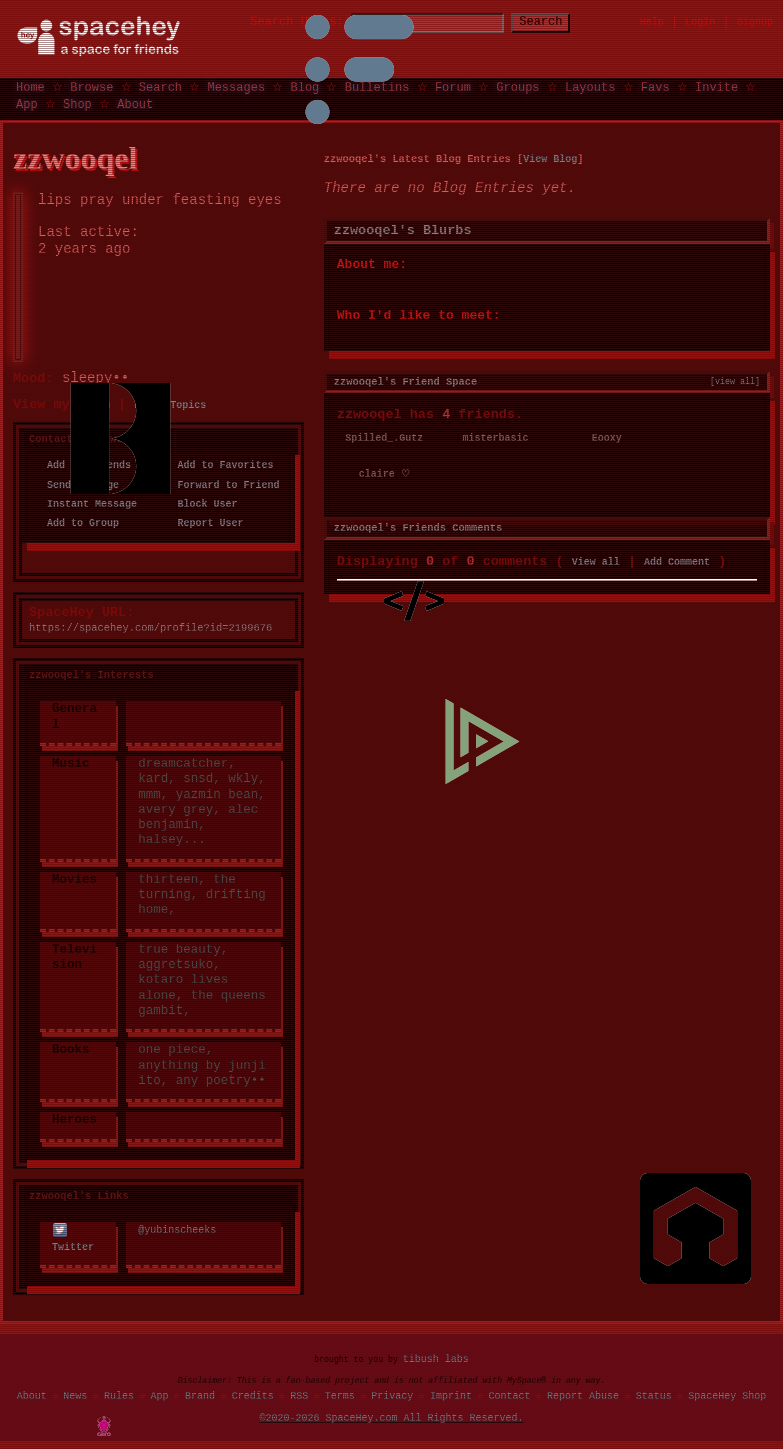  What do you see at coordinates (120, 438) in the screenshot?
I see `open the Backstage casting app` at bounding box center [120, 438].